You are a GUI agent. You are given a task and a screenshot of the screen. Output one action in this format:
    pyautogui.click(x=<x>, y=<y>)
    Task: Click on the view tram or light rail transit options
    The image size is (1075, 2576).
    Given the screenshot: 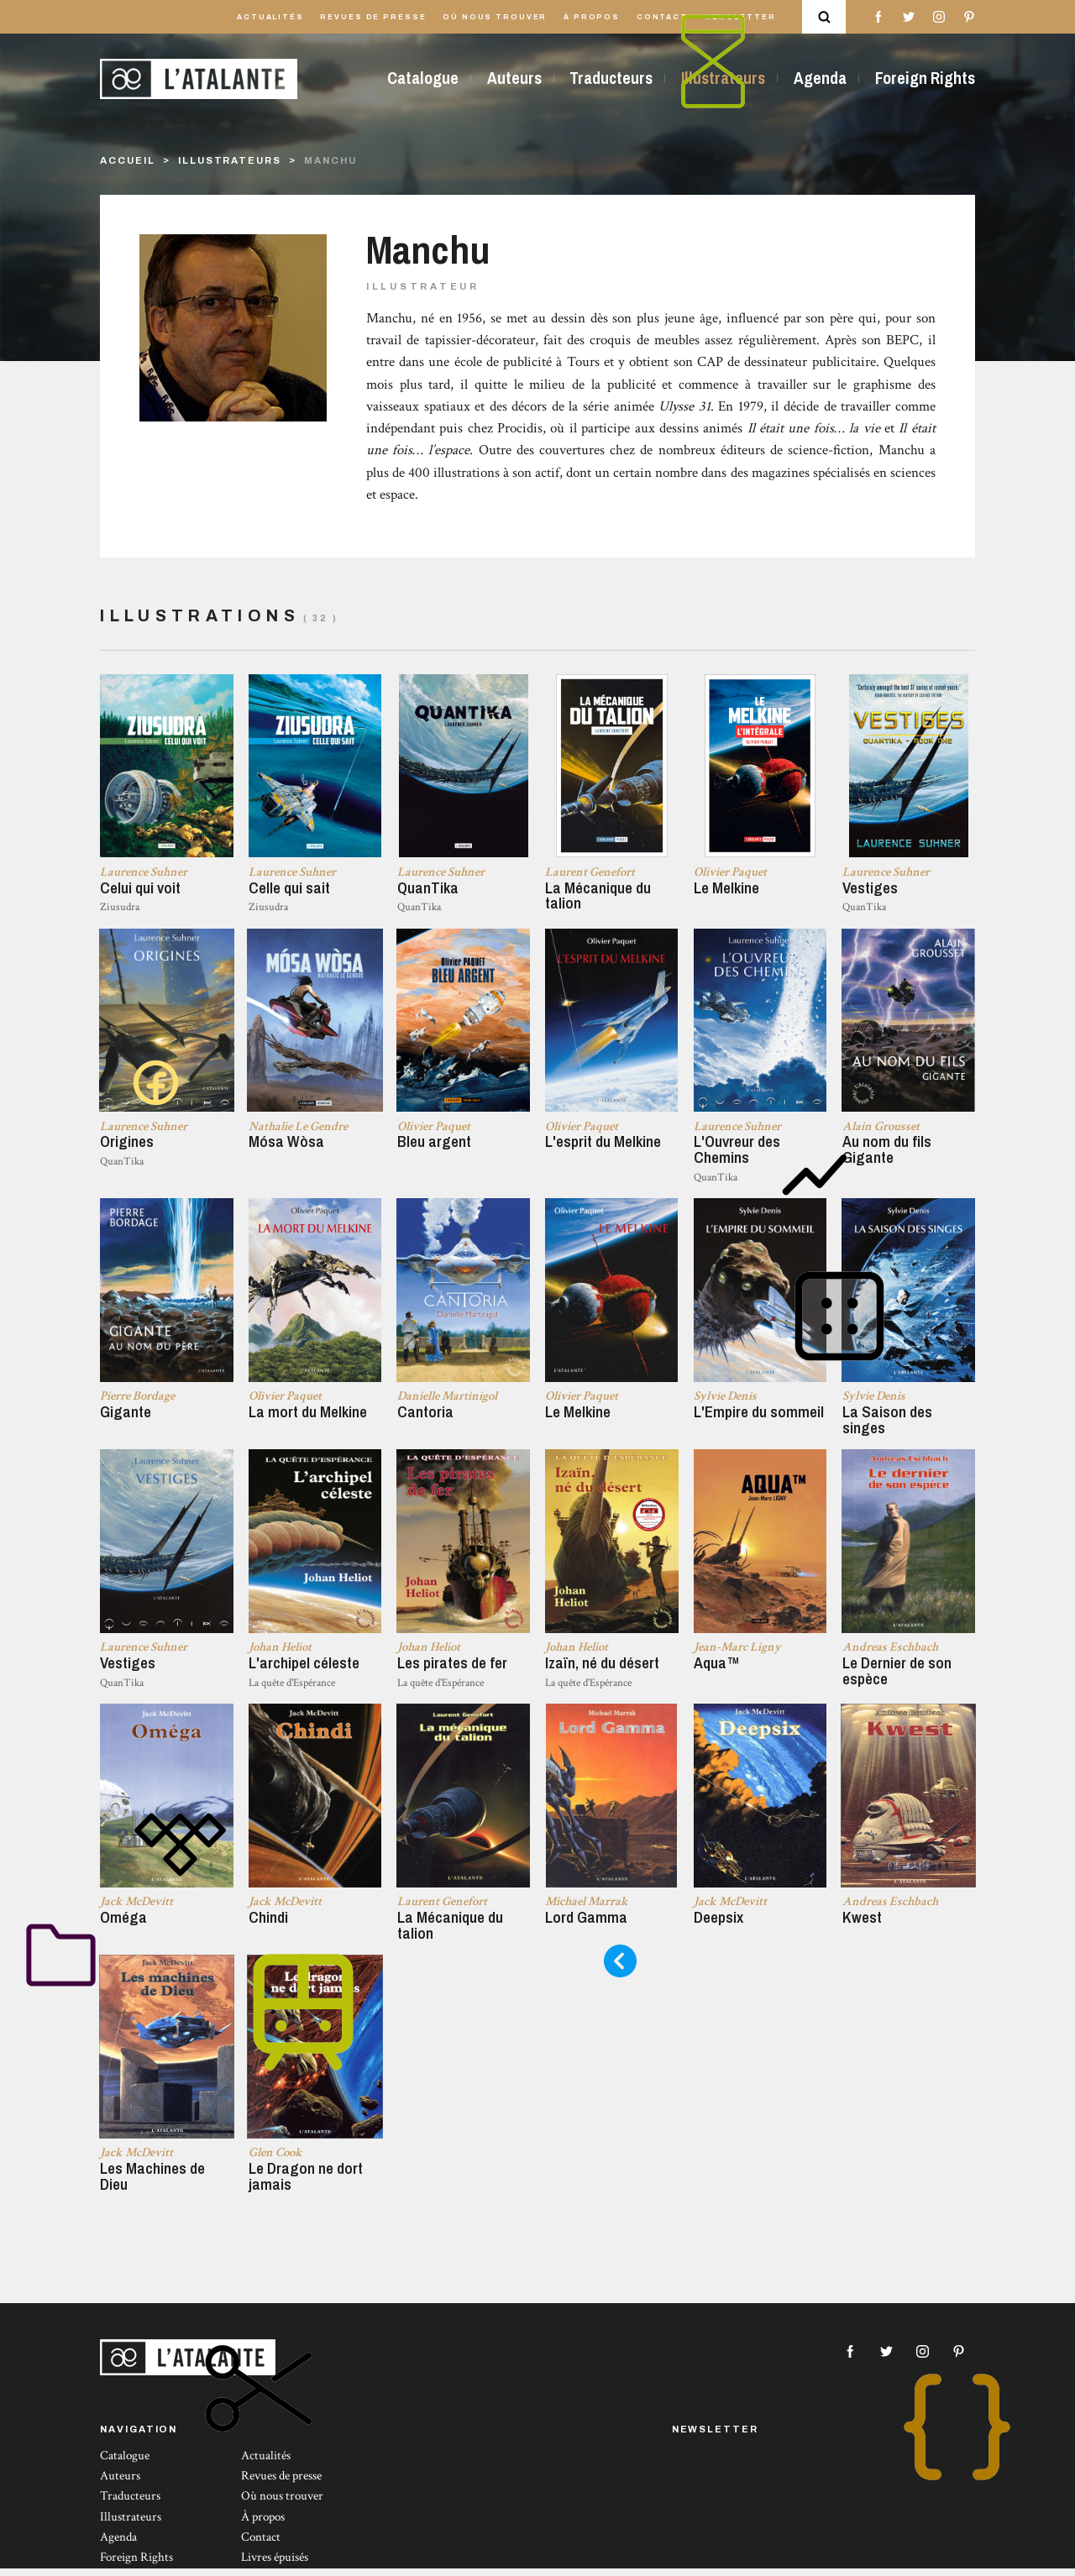 What is the action you would take?
    pyautogui.click(x=303, y=2009)
    